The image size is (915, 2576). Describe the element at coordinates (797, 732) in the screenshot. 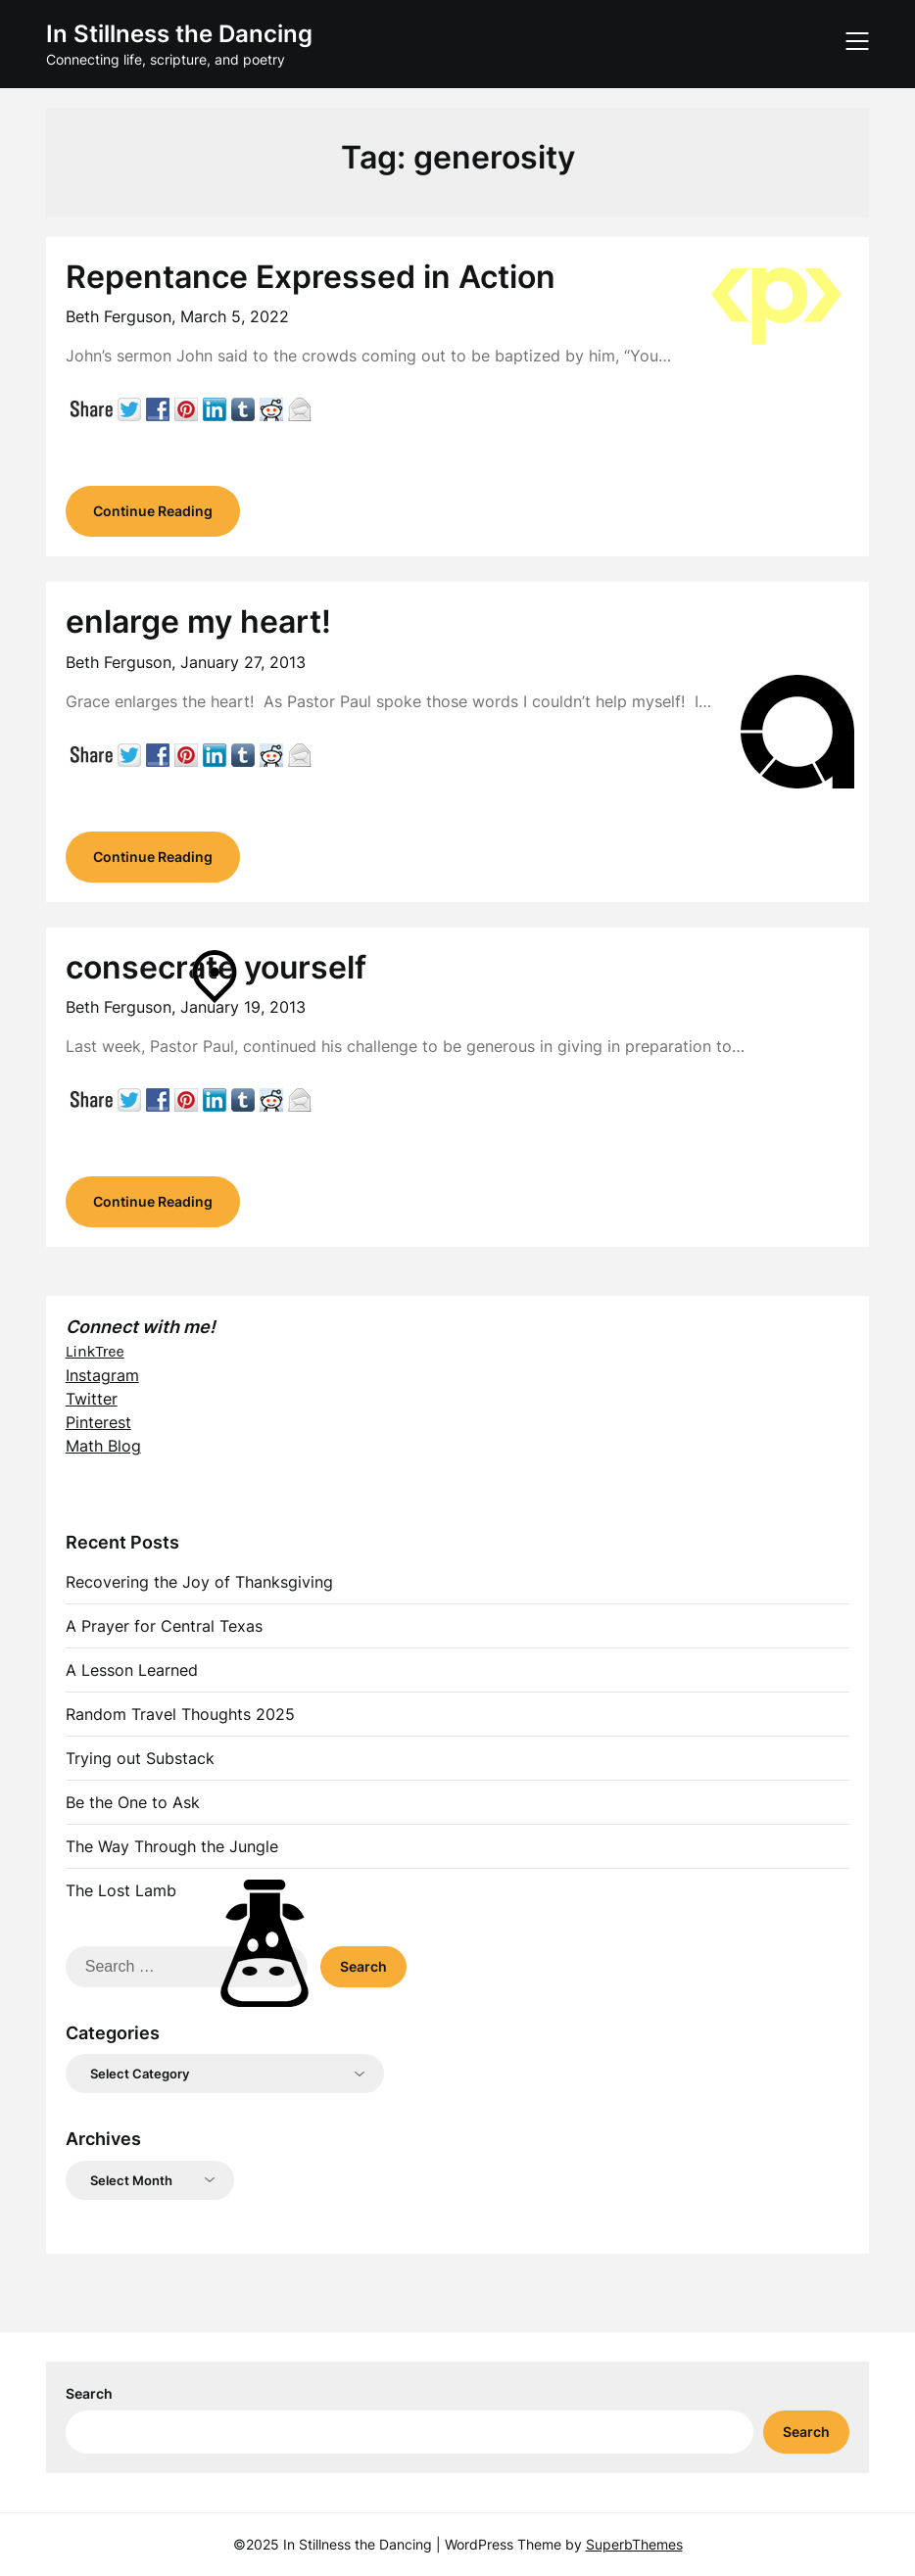

I see `akaunting accounting software logo` at that location.